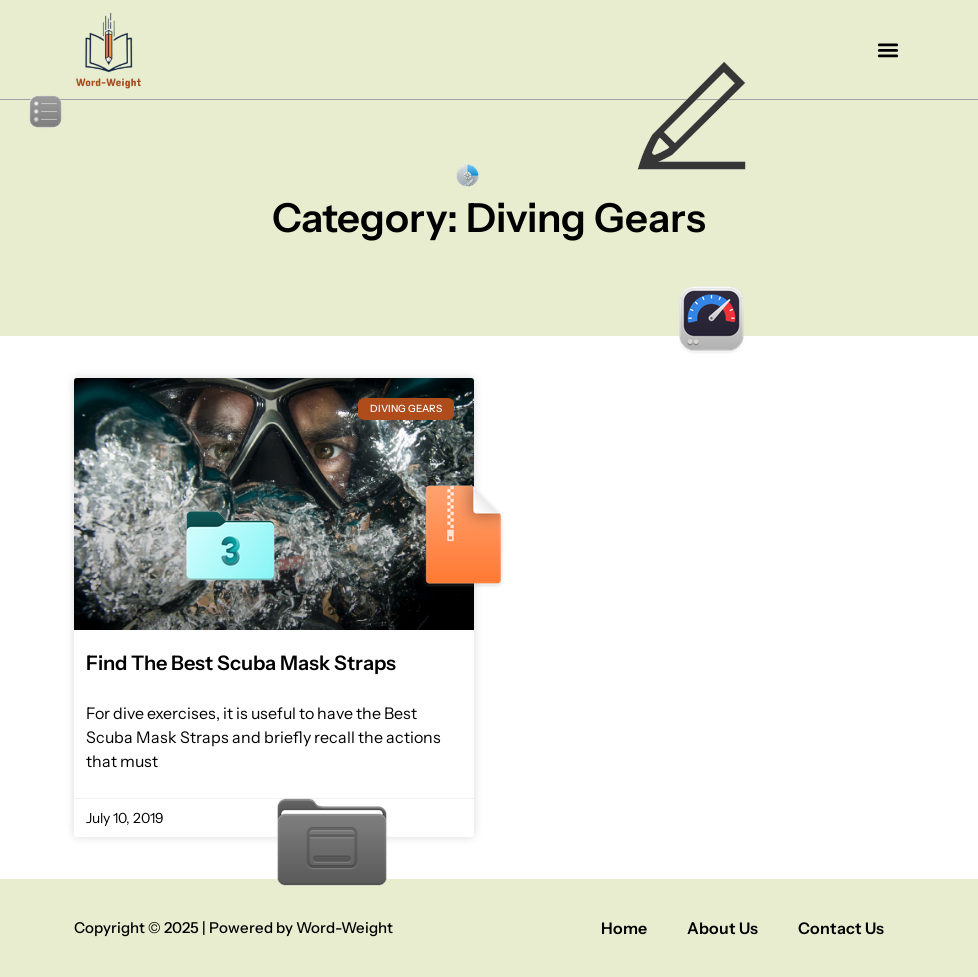 The width and height of the screenshot is (978, 977). Describe the element at coordinates (230, 548) in the screenshot. I see `folder containing autodesk 3ds max project files` at that location.